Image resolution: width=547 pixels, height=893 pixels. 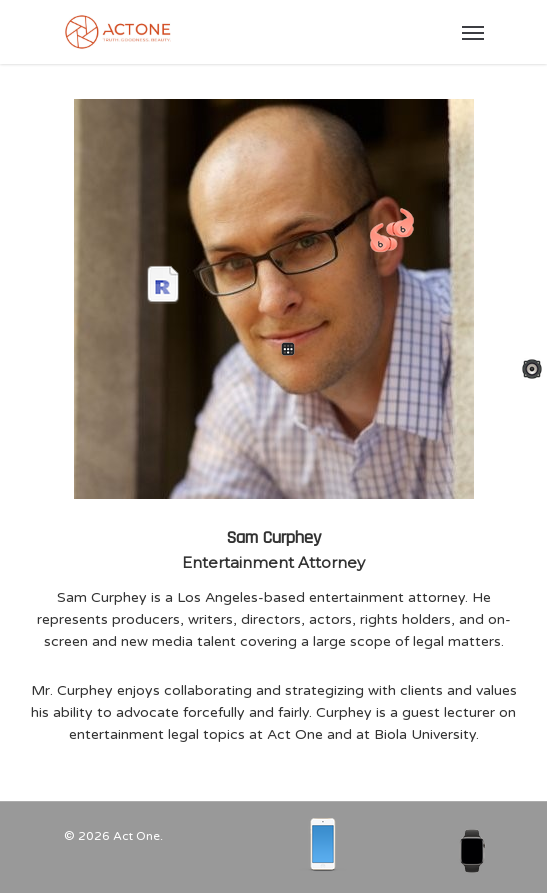 I want to click on an R programming language source file, so click(x=163, y=284).